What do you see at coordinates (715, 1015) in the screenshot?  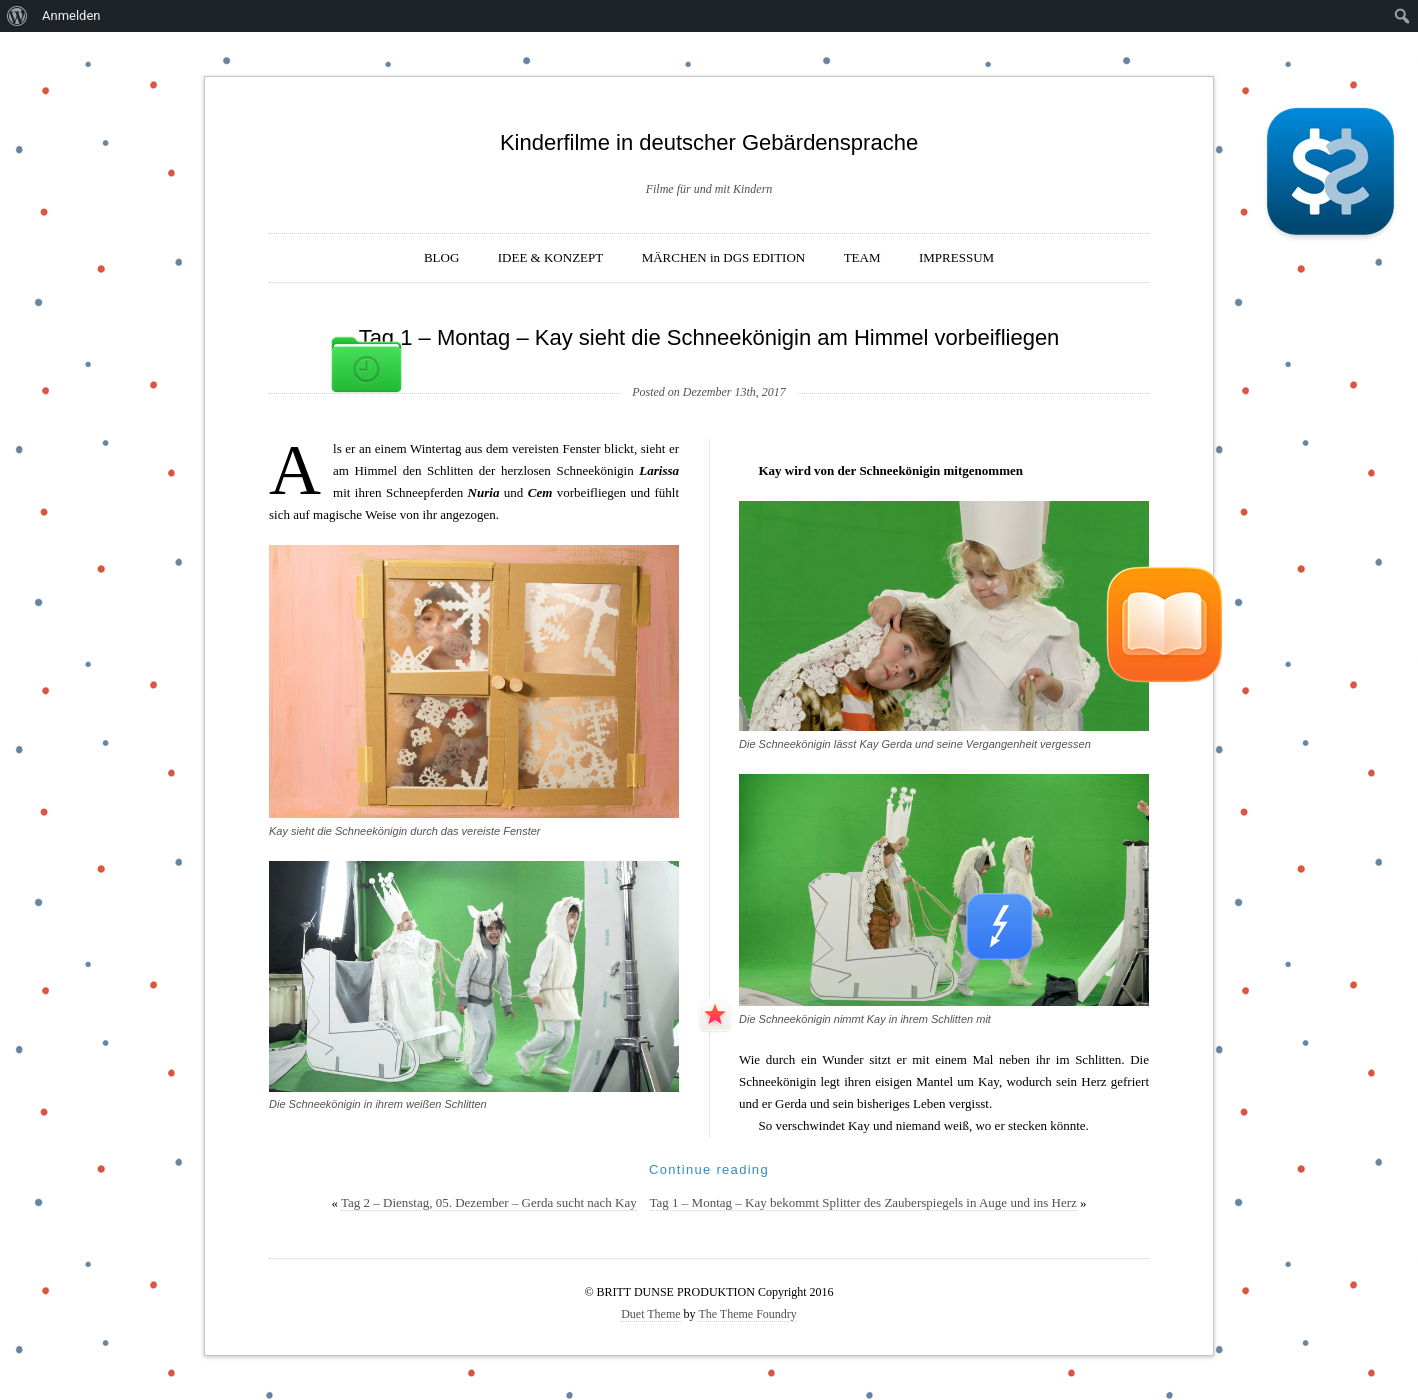 I see `open bookmarks manager app` at bounding box center [715, 1015].